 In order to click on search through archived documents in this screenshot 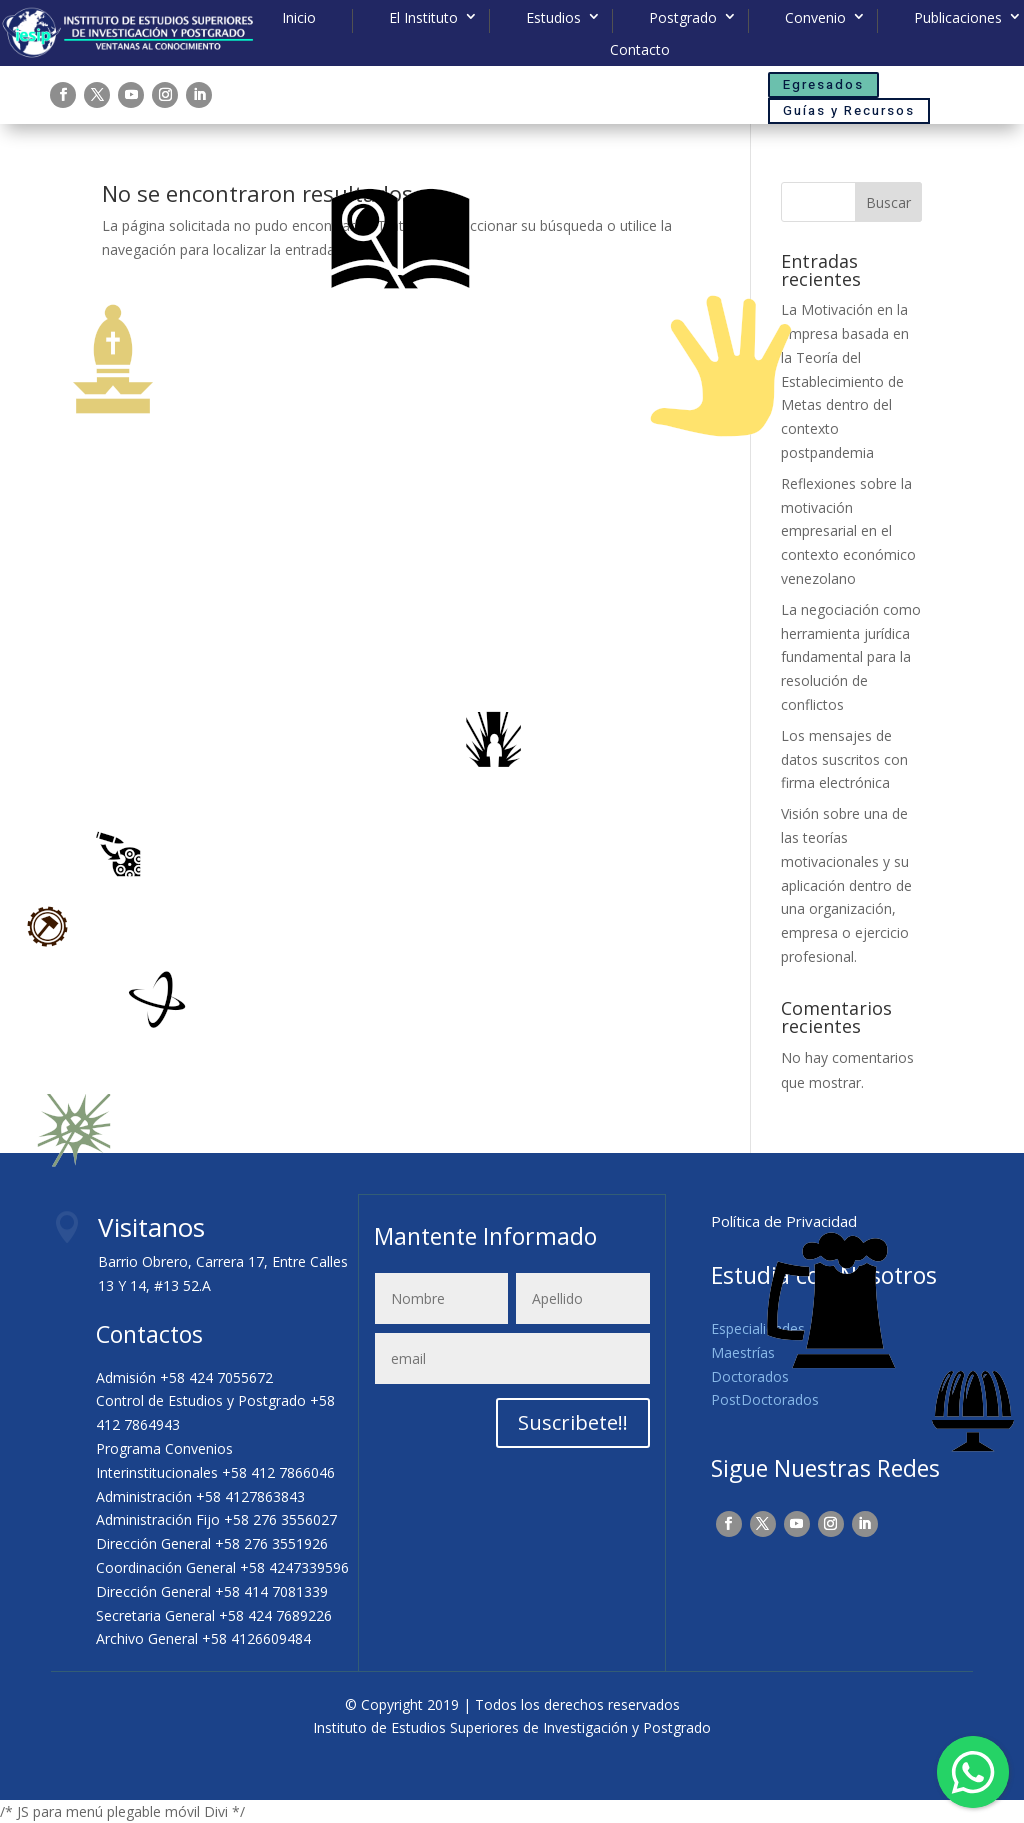, I will do `click(400, 238)`.